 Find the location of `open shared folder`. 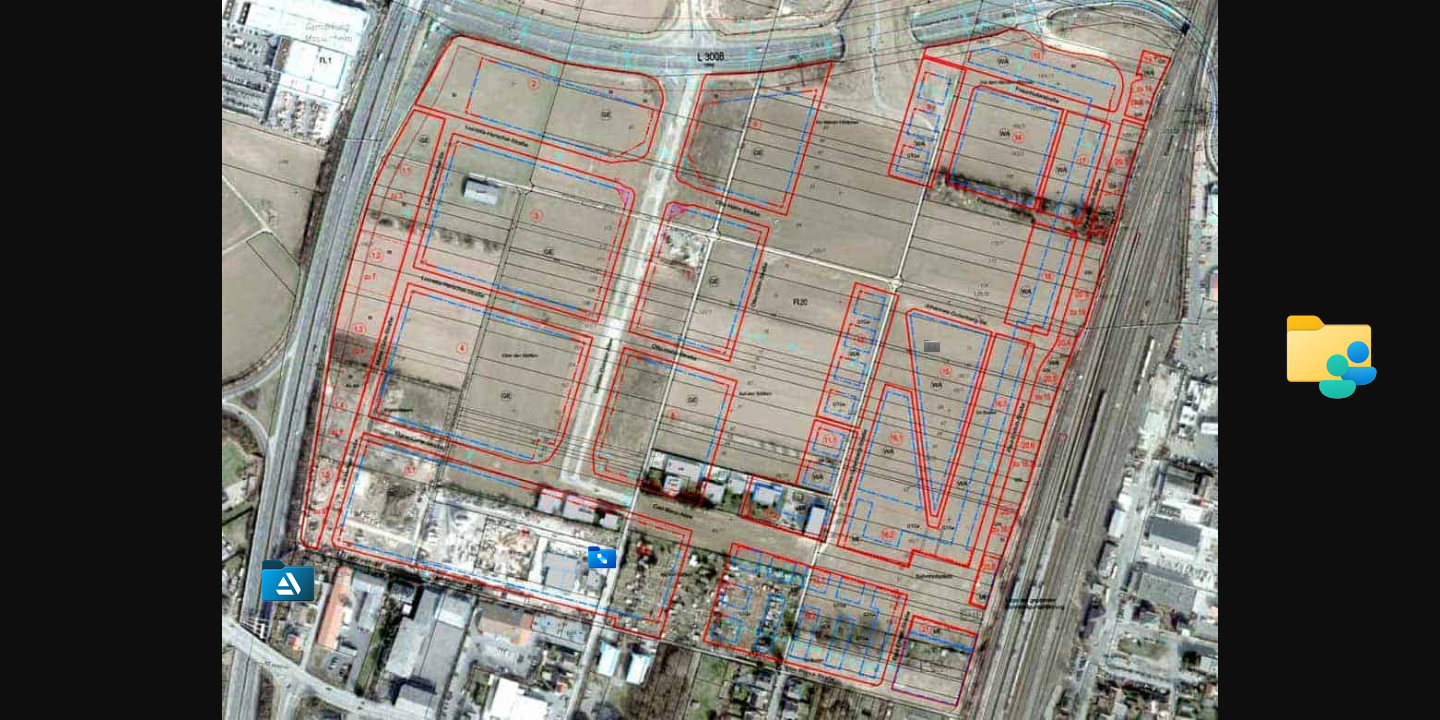

open shared folder is located at coordinates (1329, 351).